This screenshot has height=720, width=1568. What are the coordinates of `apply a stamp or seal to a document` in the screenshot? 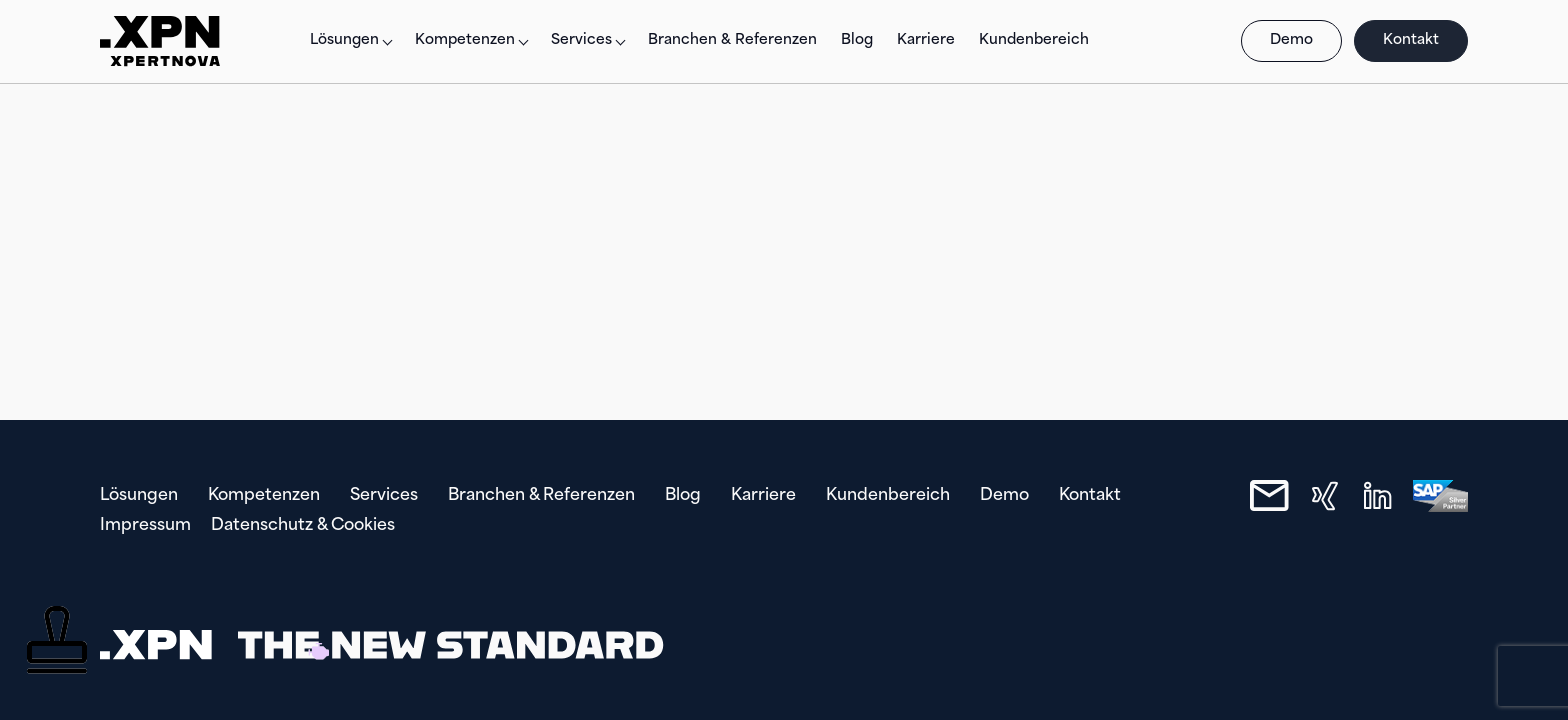 It's located at (57, 641).